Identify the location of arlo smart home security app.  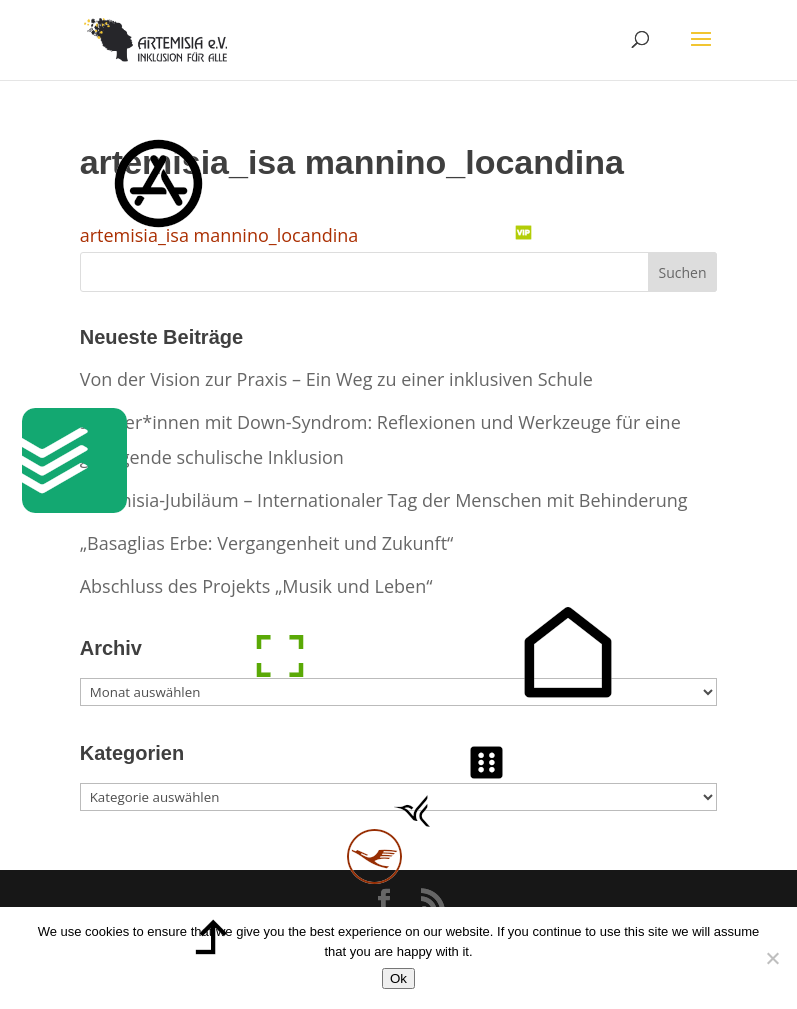
(412, 811).